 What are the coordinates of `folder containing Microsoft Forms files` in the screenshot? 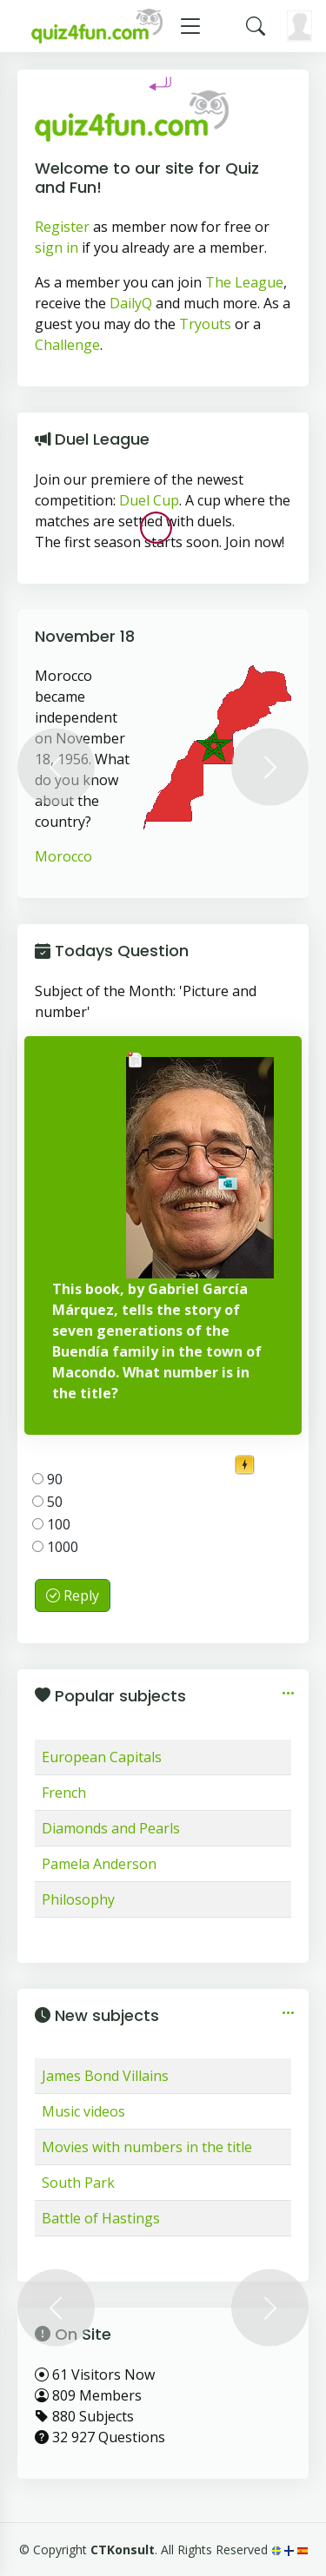 It's located at (228, 1183).